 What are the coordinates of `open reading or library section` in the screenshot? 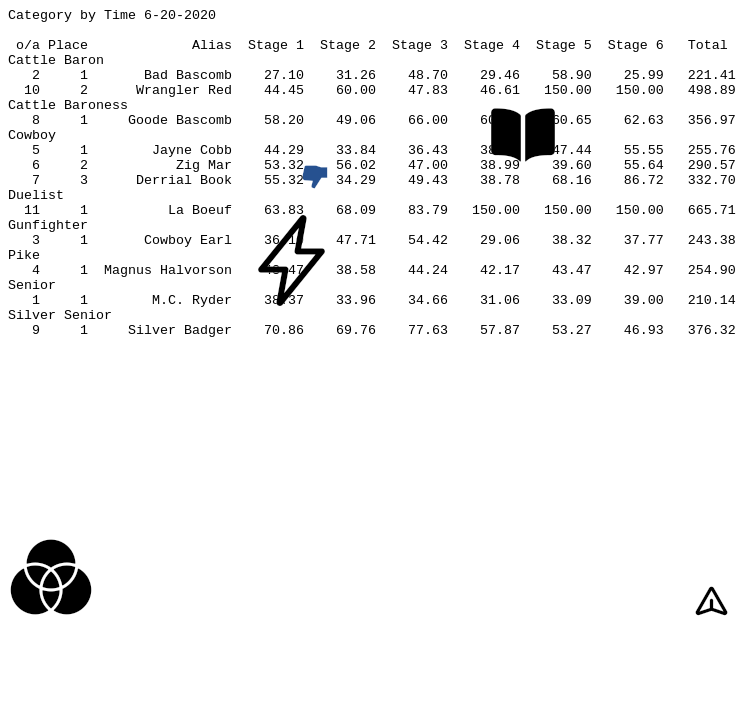 It's located at (523, 136).